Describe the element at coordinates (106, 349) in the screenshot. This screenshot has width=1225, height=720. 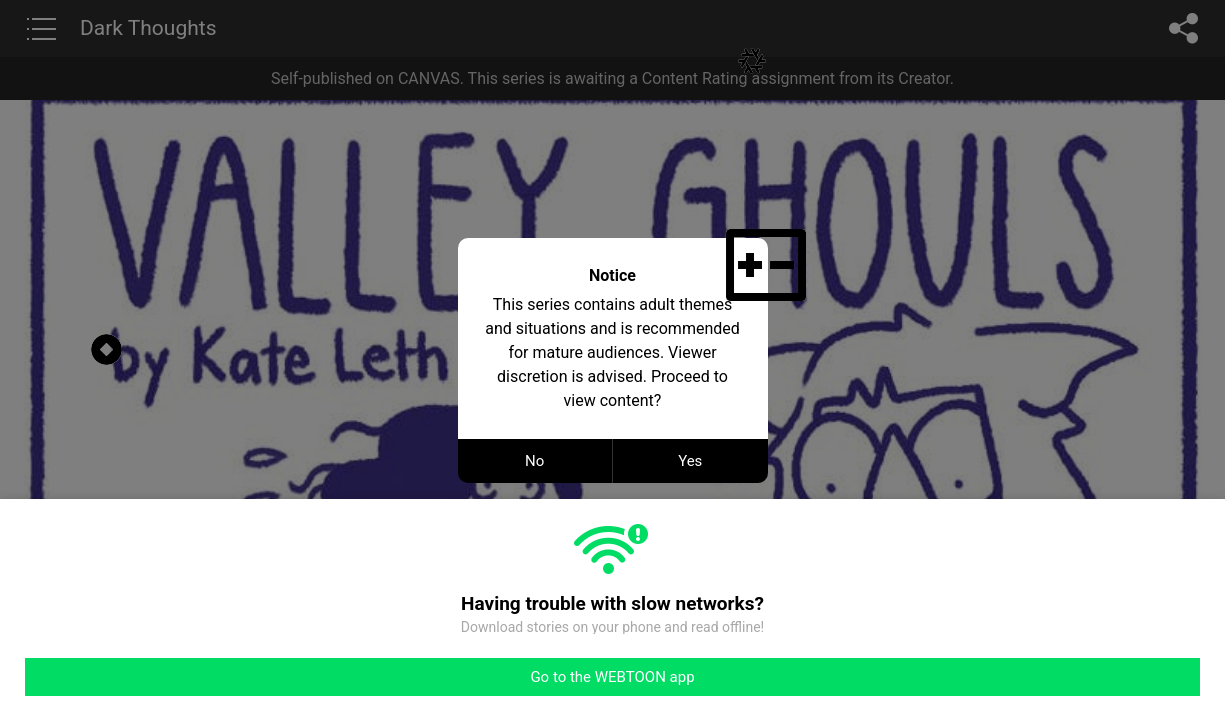
I see `view copper coin balance or currency` at that location.